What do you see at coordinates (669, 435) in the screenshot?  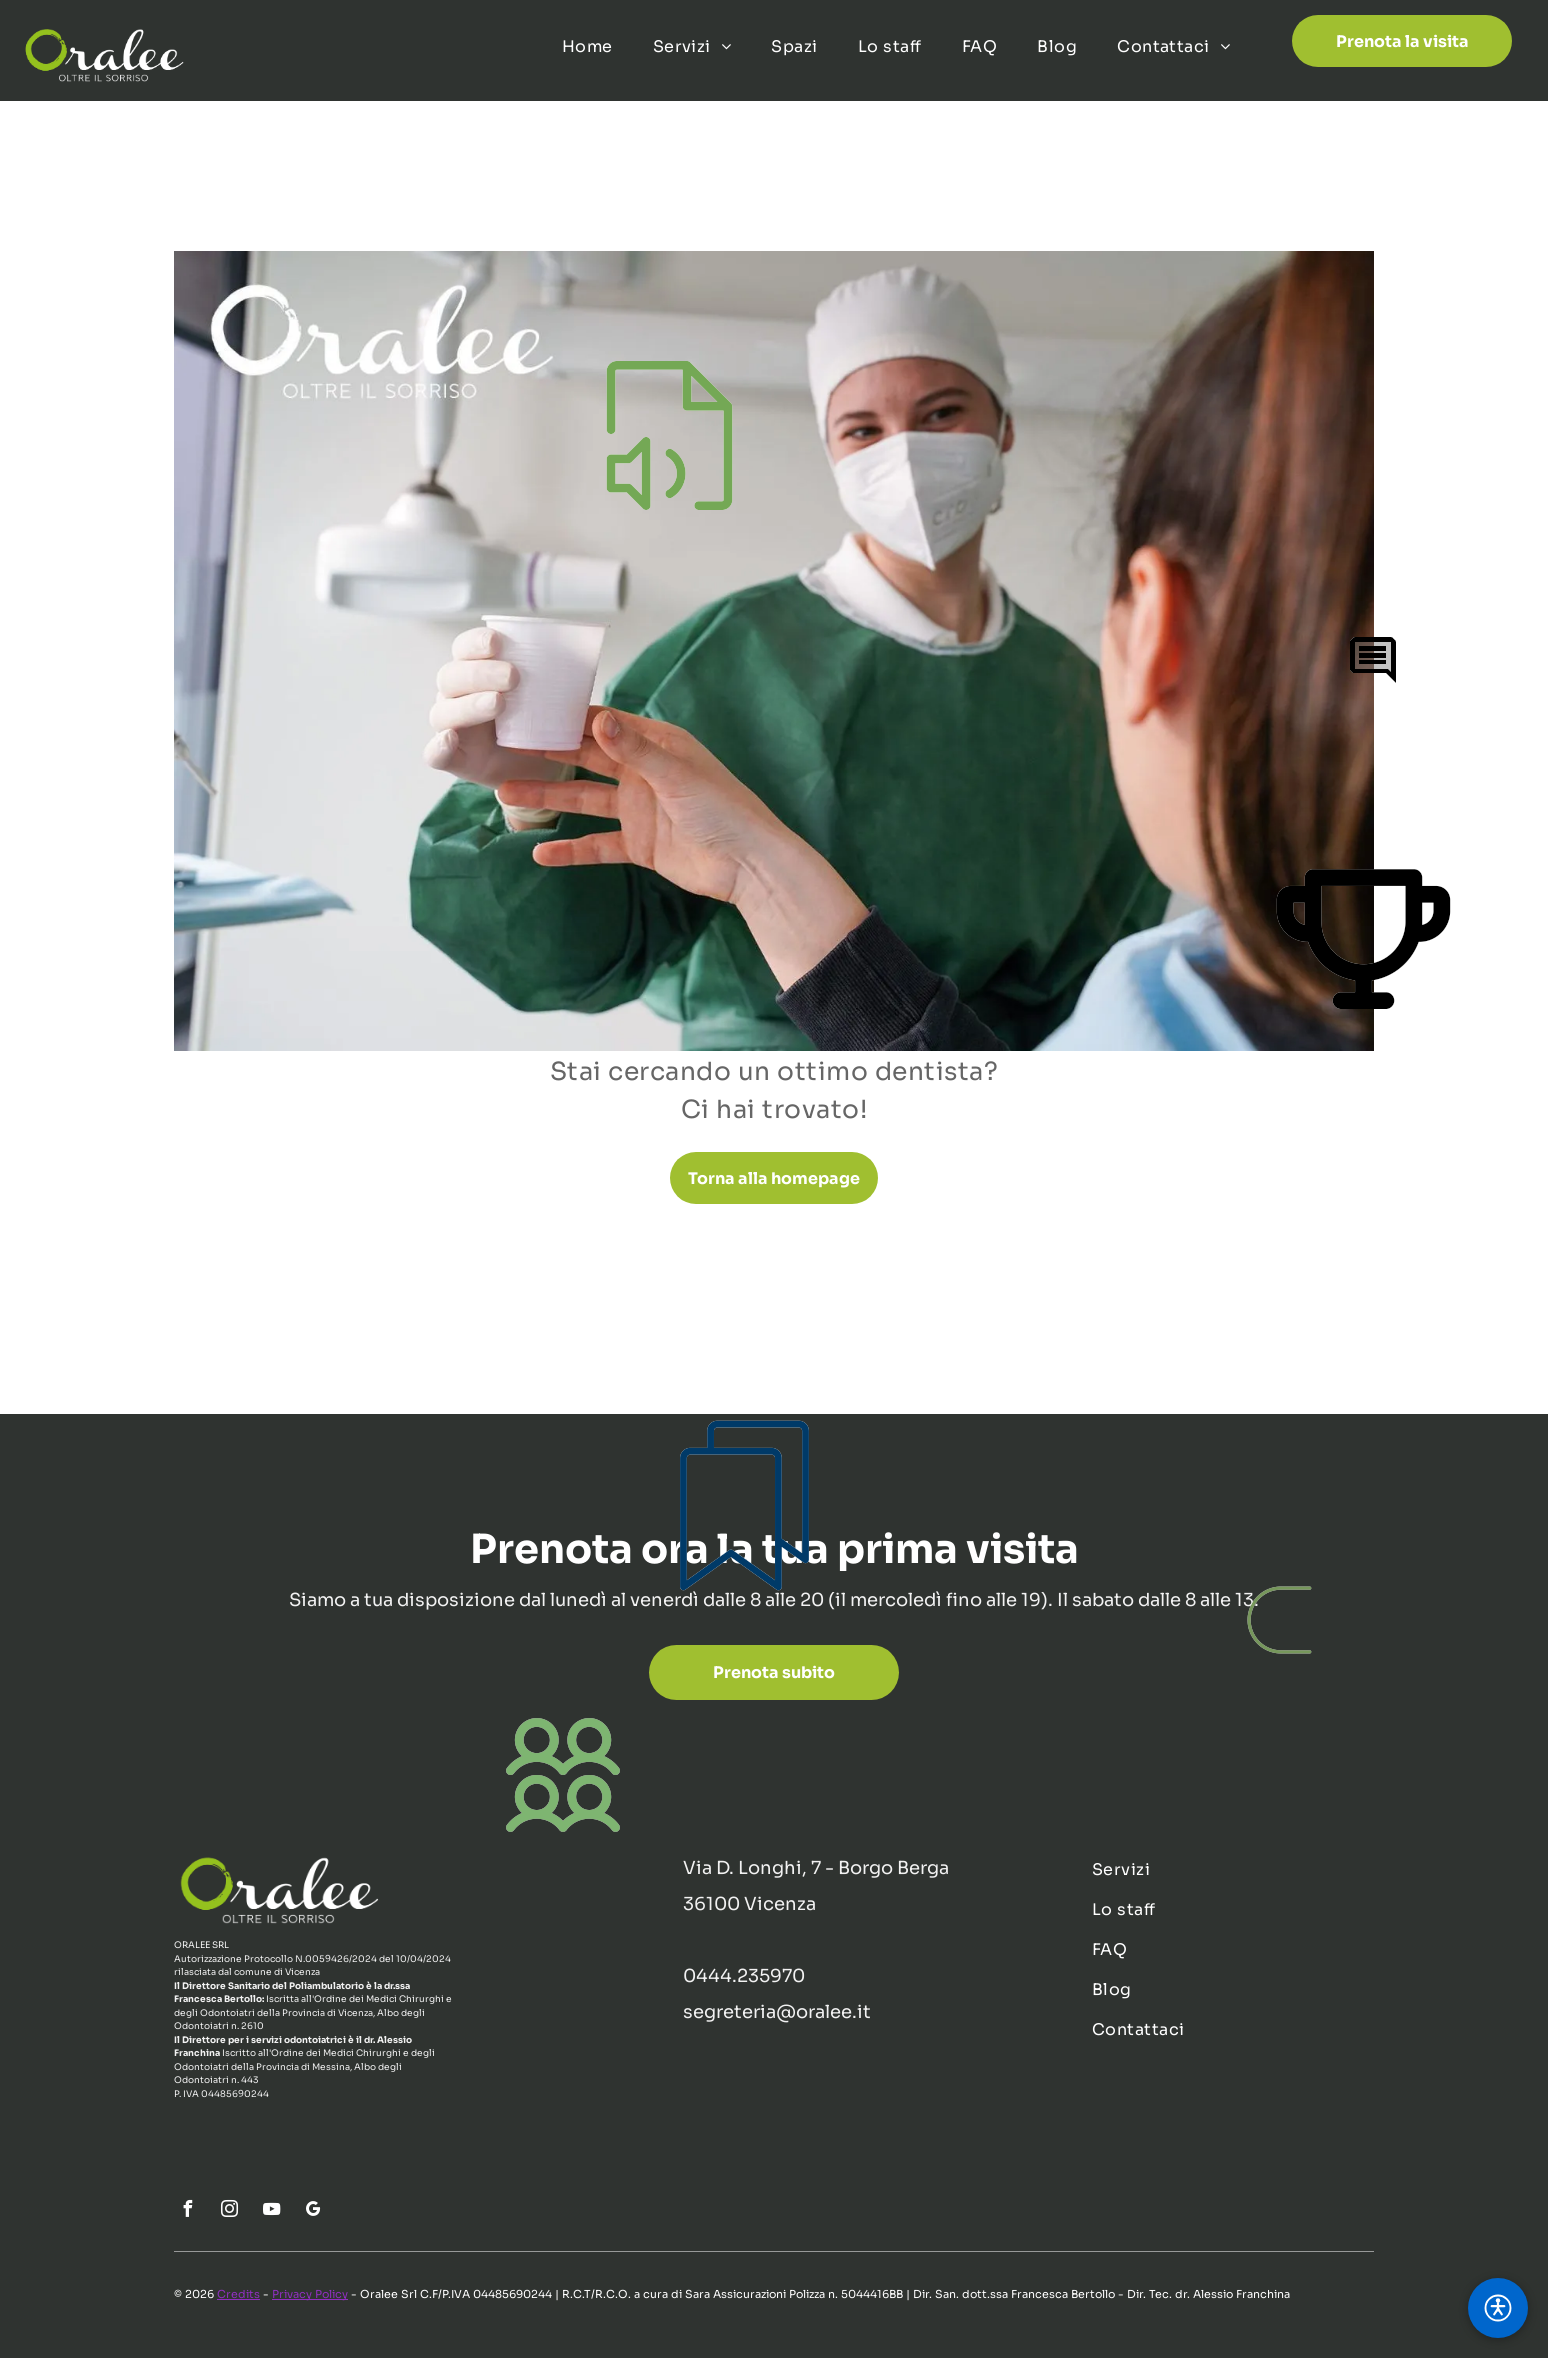 I see `open an audio file` at bounding box center [669, 435].